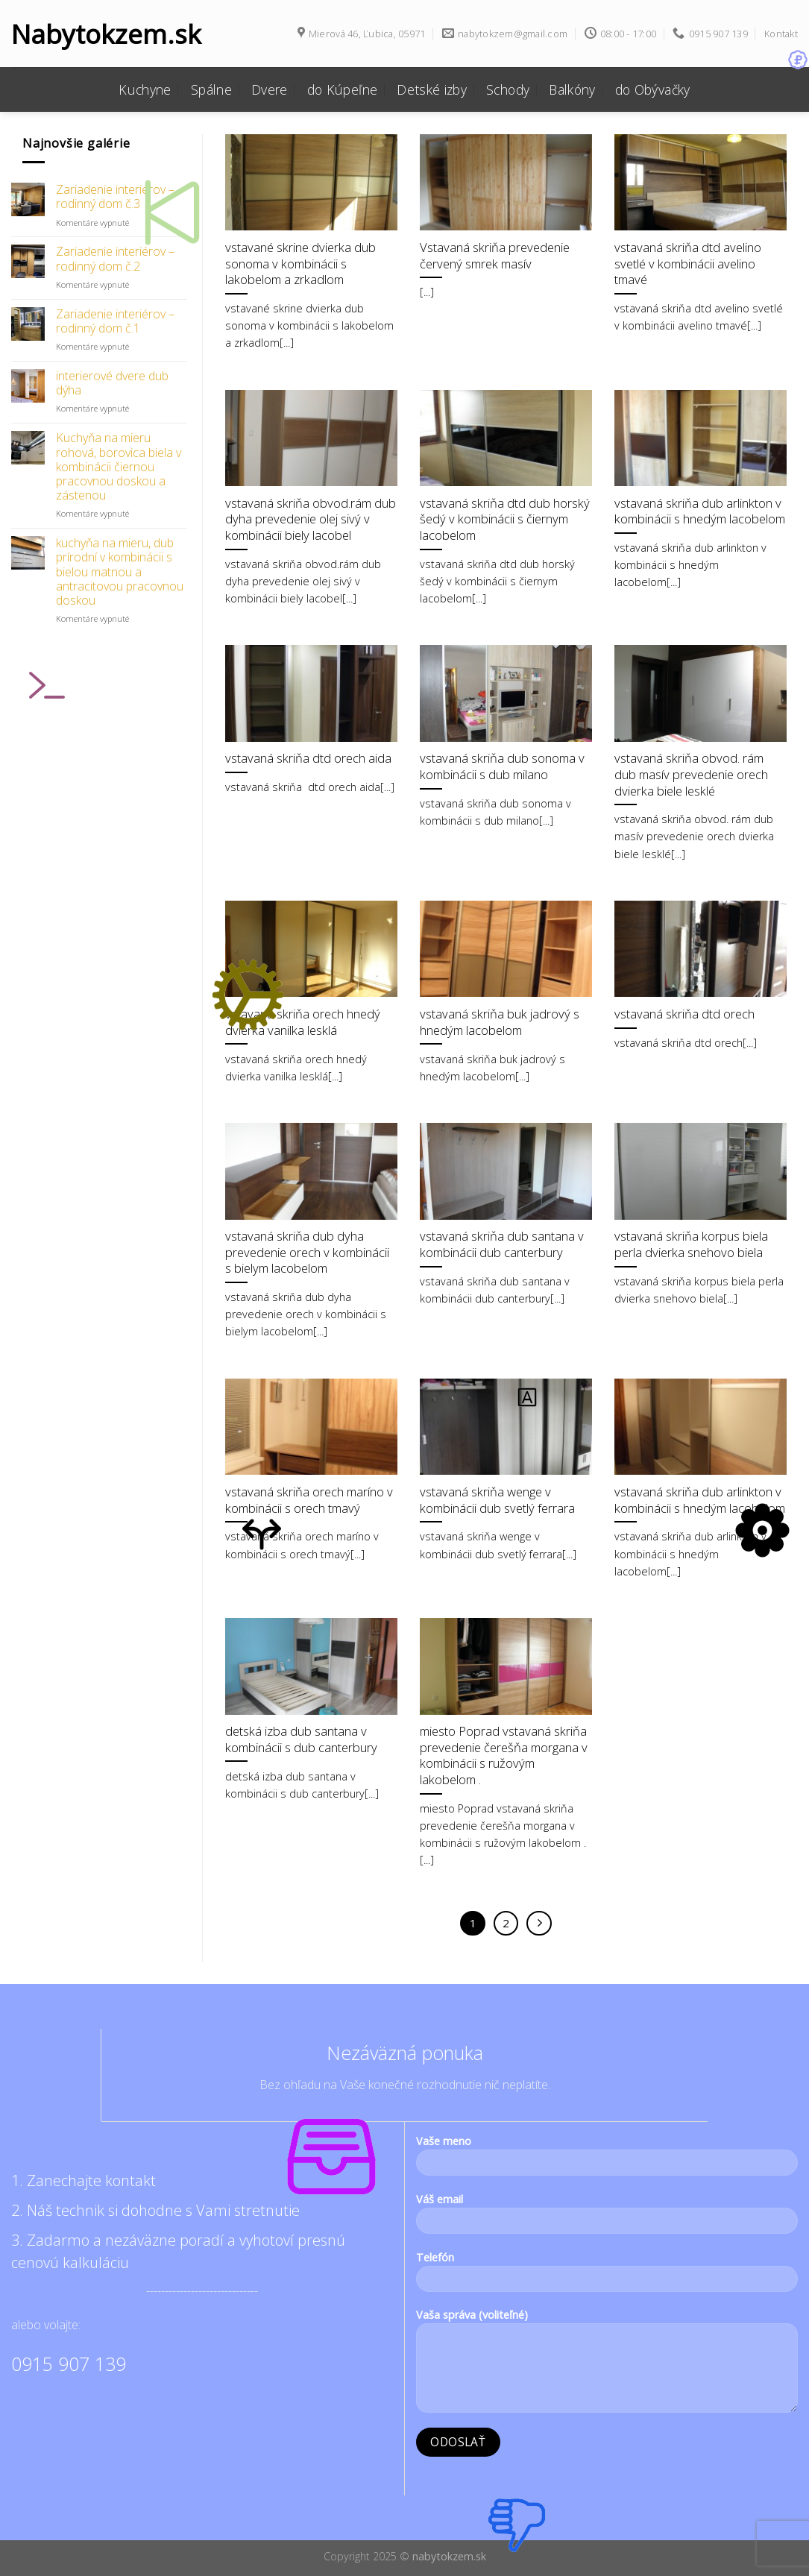 Image resolution: width=809 pixels, height=2576 pixels. Describe the element at coordinates (47, 685) in the screenshot. I see `open the command line terminal` at that location.